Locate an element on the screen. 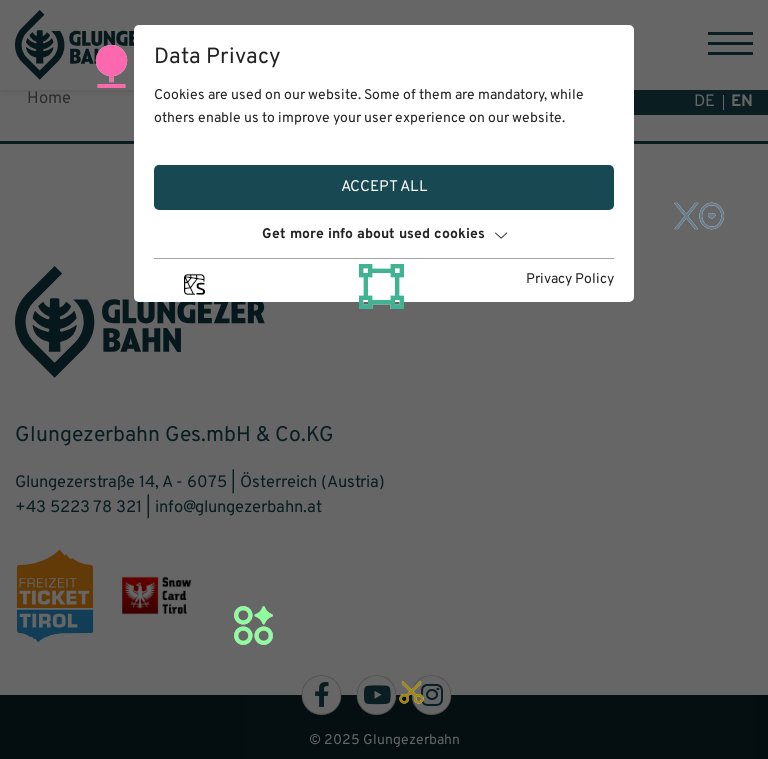 This screenshot has width=768, height=759. visit the Spyderide website or app is located at coordinates (194, 284).